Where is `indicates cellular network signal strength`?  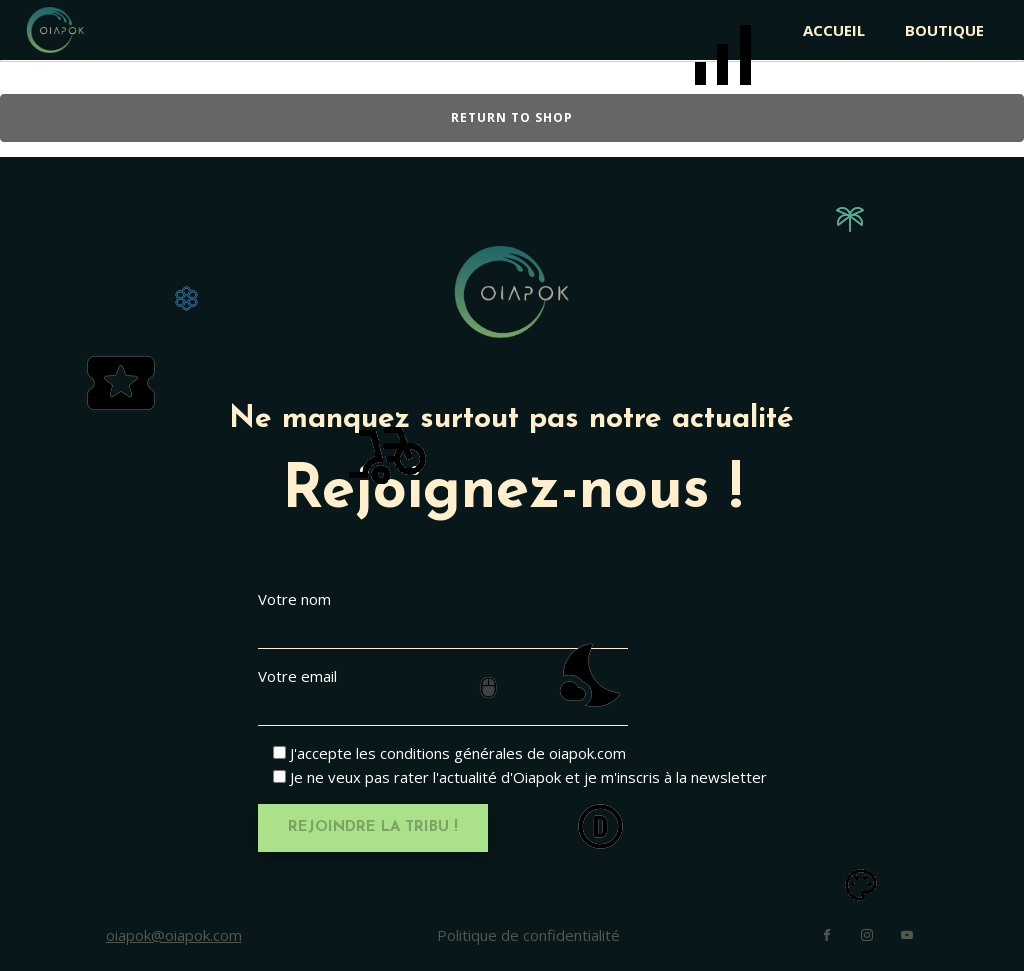
indicates cellular network signal strength is located at coordinates (721, 55).